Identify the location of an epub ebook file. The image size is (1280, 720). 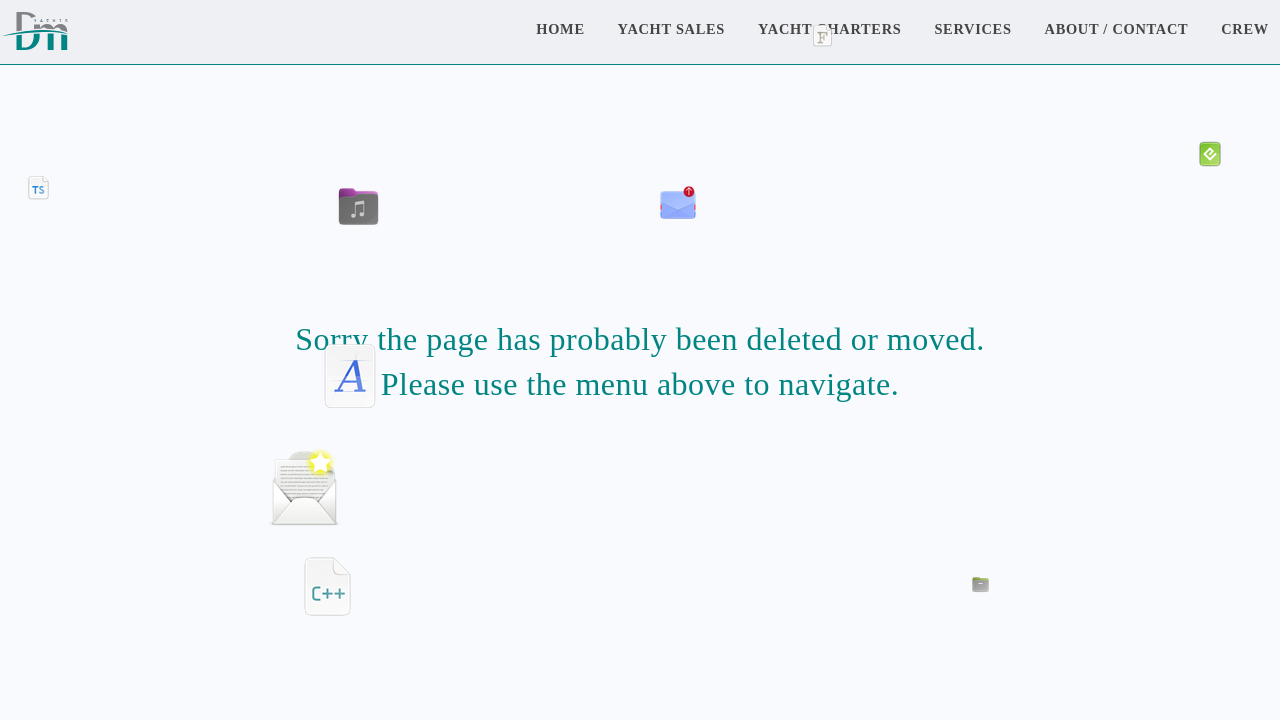
(1210, 154).